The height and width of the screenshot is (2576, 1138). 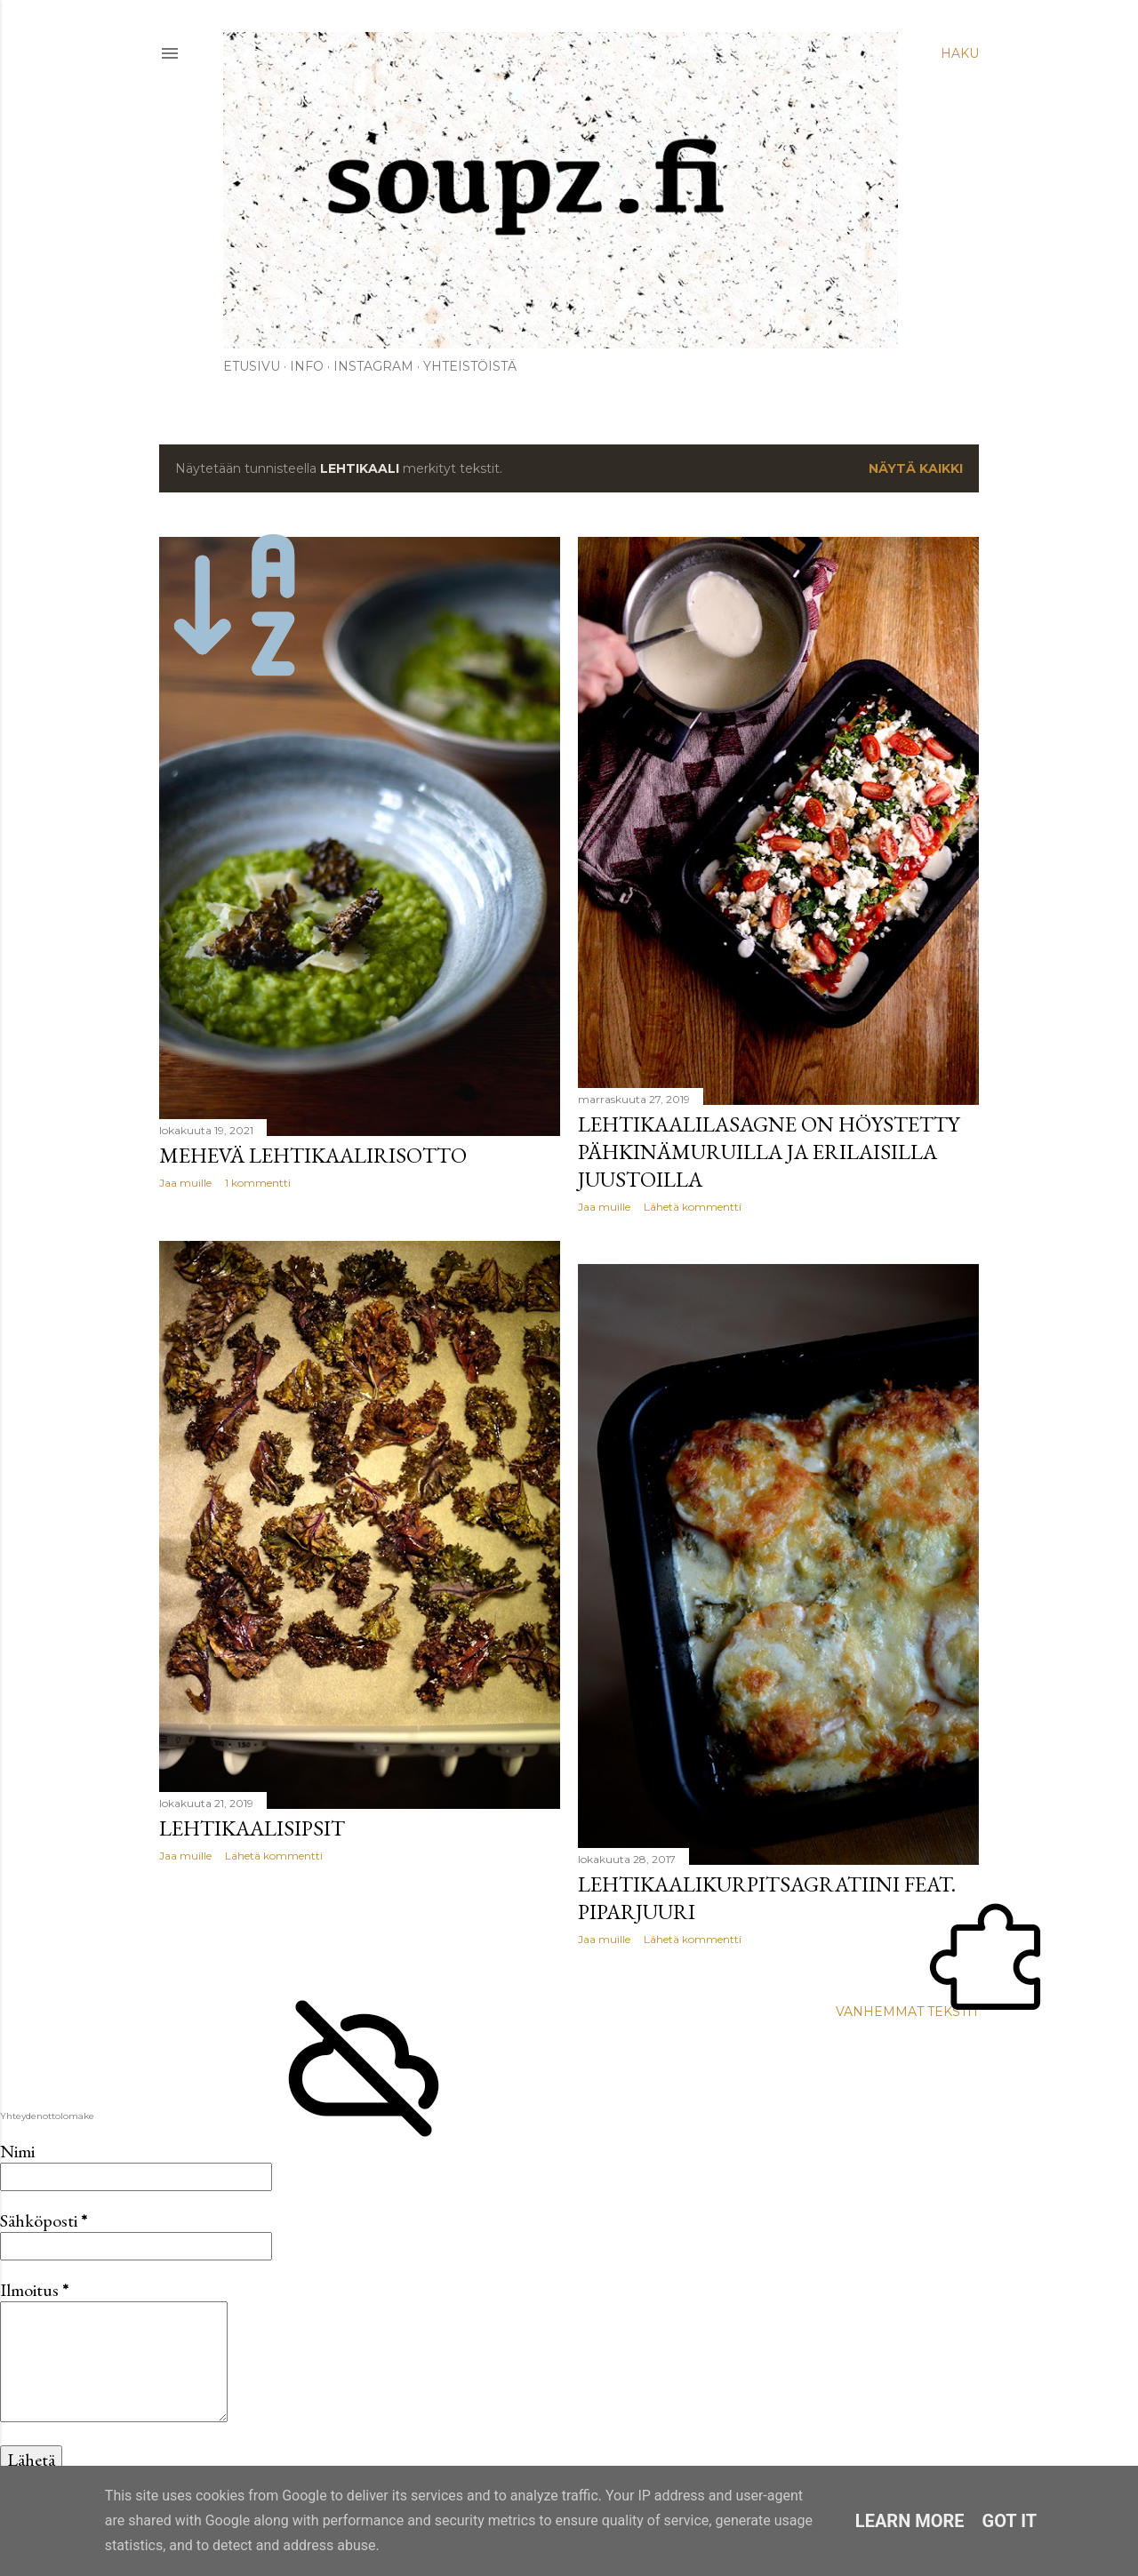 What do you see at coordinates (237, 604) in the screenshot?
I see `sort items alphabetically A to Z` at bounding box center [237, 604].